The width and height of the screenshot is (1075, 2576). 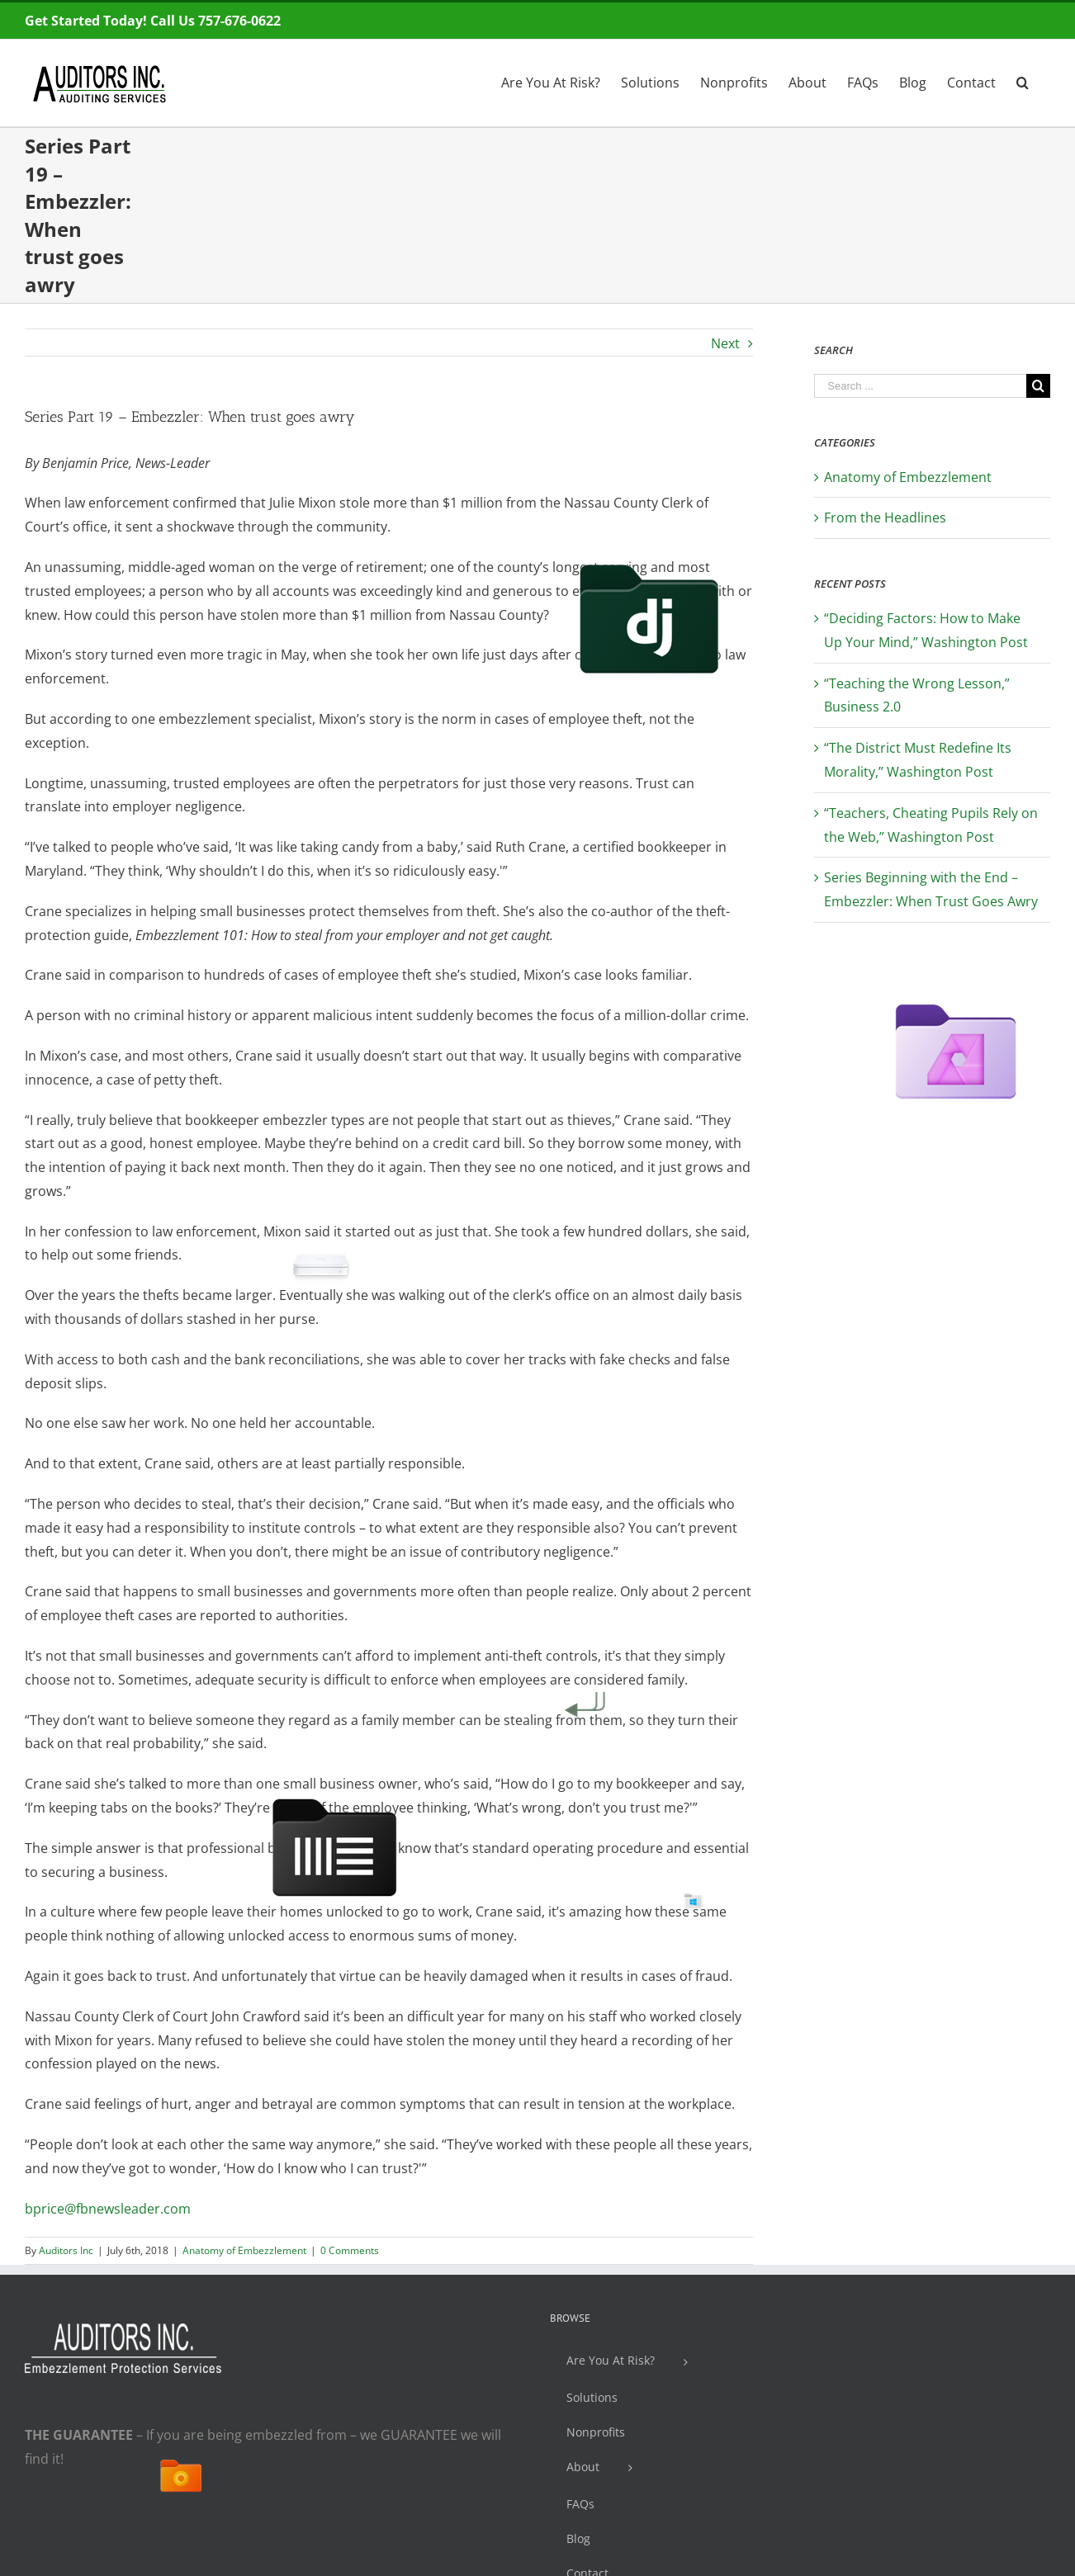 What do you see at coordinates (584, 1701) in the screenshot?
I see `reply to all recipients of an email` at bounding box center [584, 1701].